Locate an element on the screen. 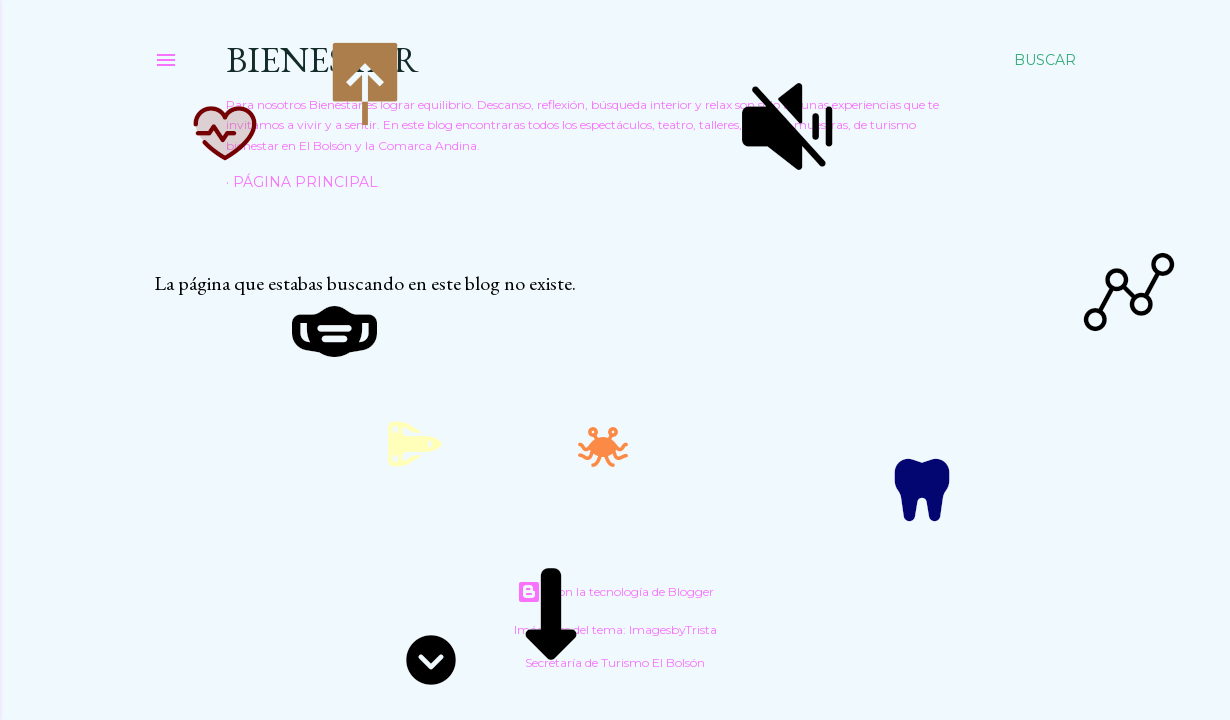 The image size is (1230, 720). view connected data points or nodes is located at coordinates (1129, 292).